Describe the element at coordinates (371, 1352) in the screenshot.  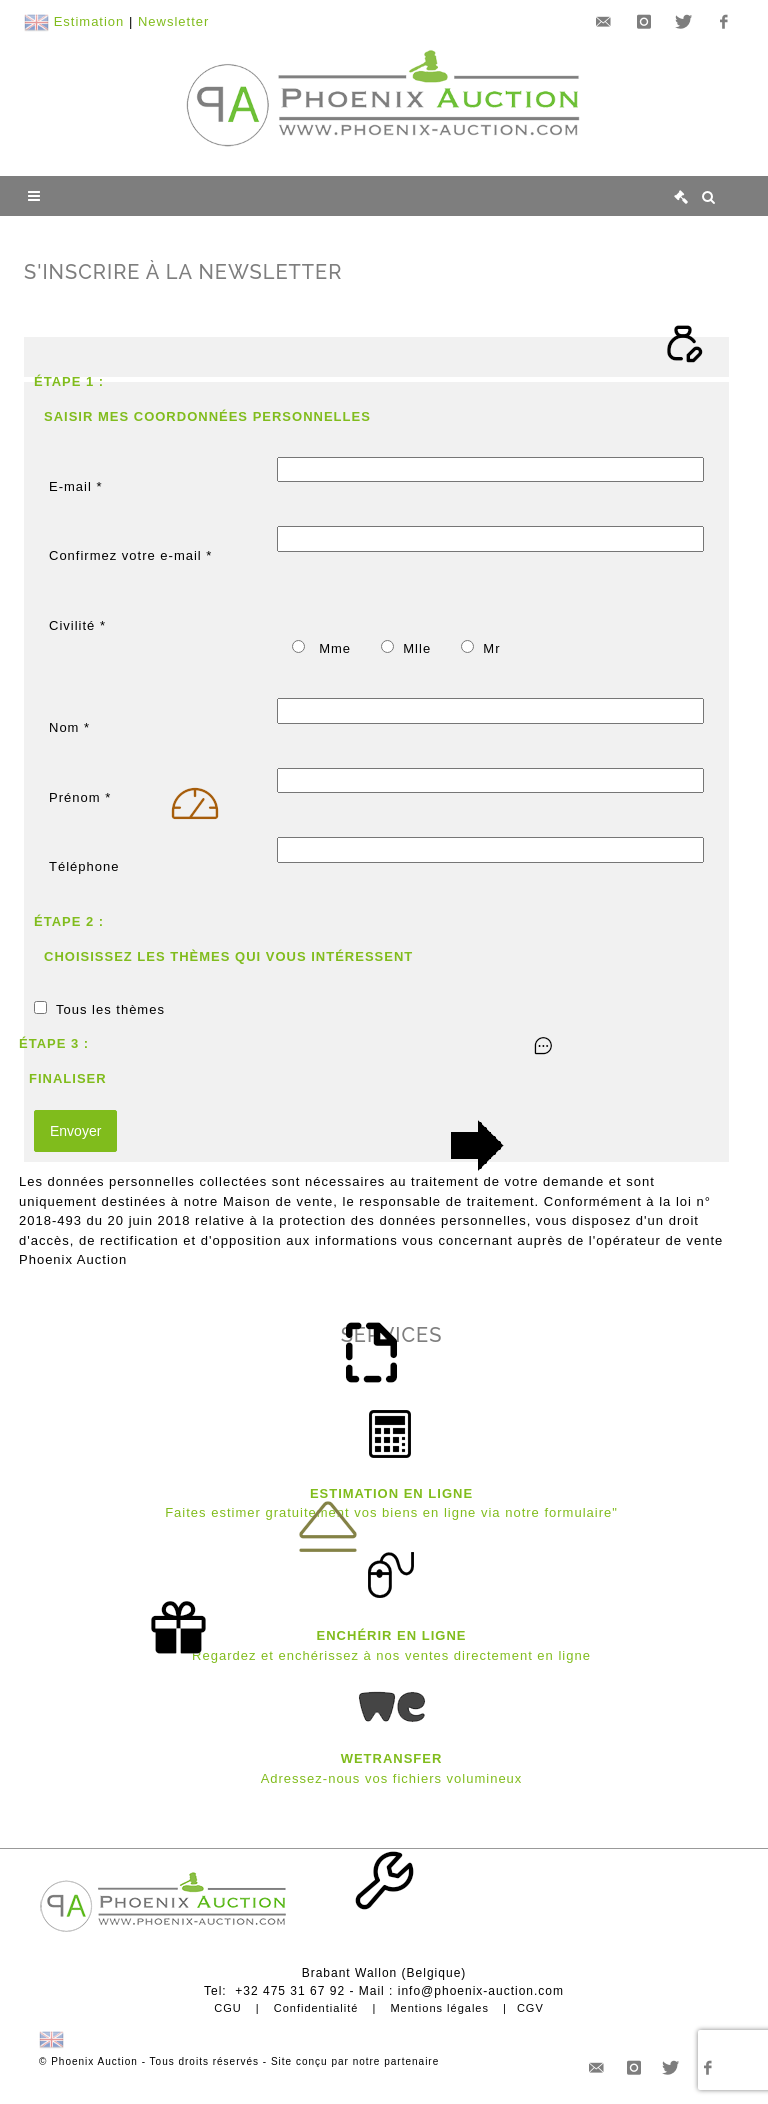
I see `a draft or unsaved document` at that location.